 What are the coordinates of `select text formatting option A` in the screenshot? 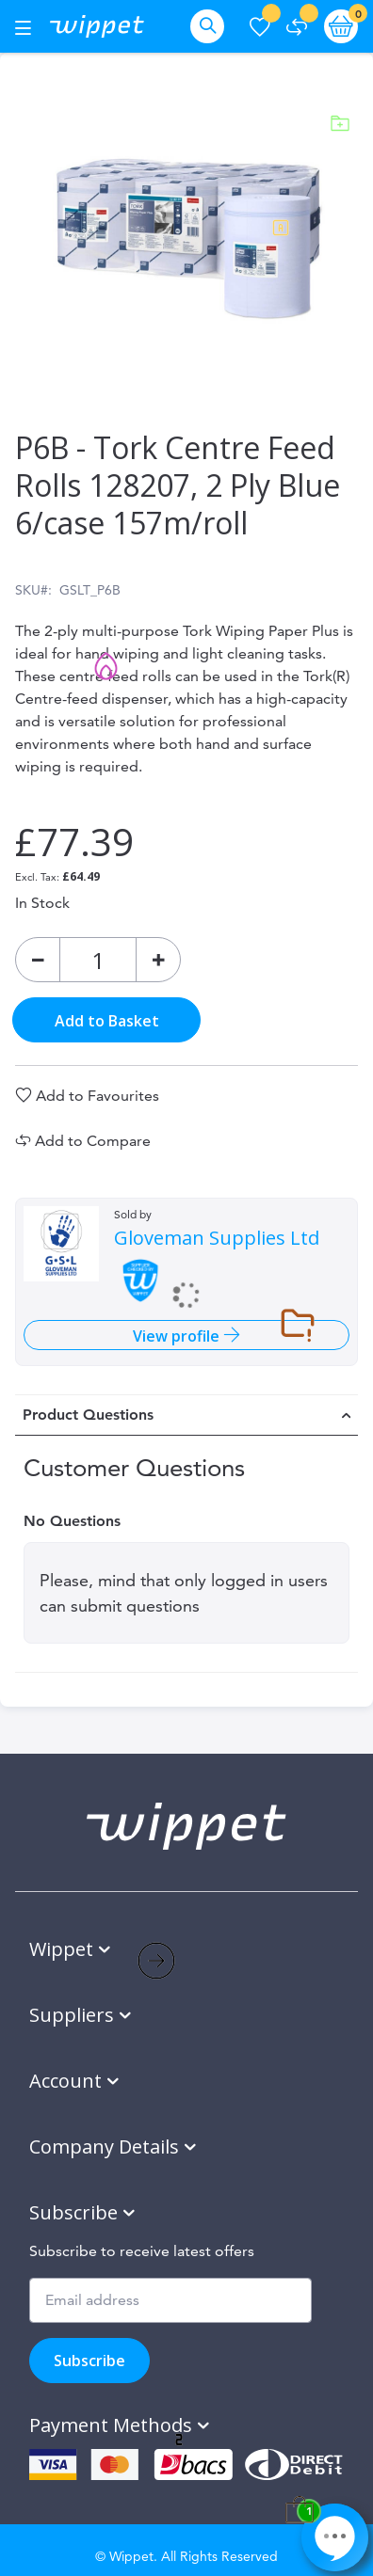 It's located at (281, 228).